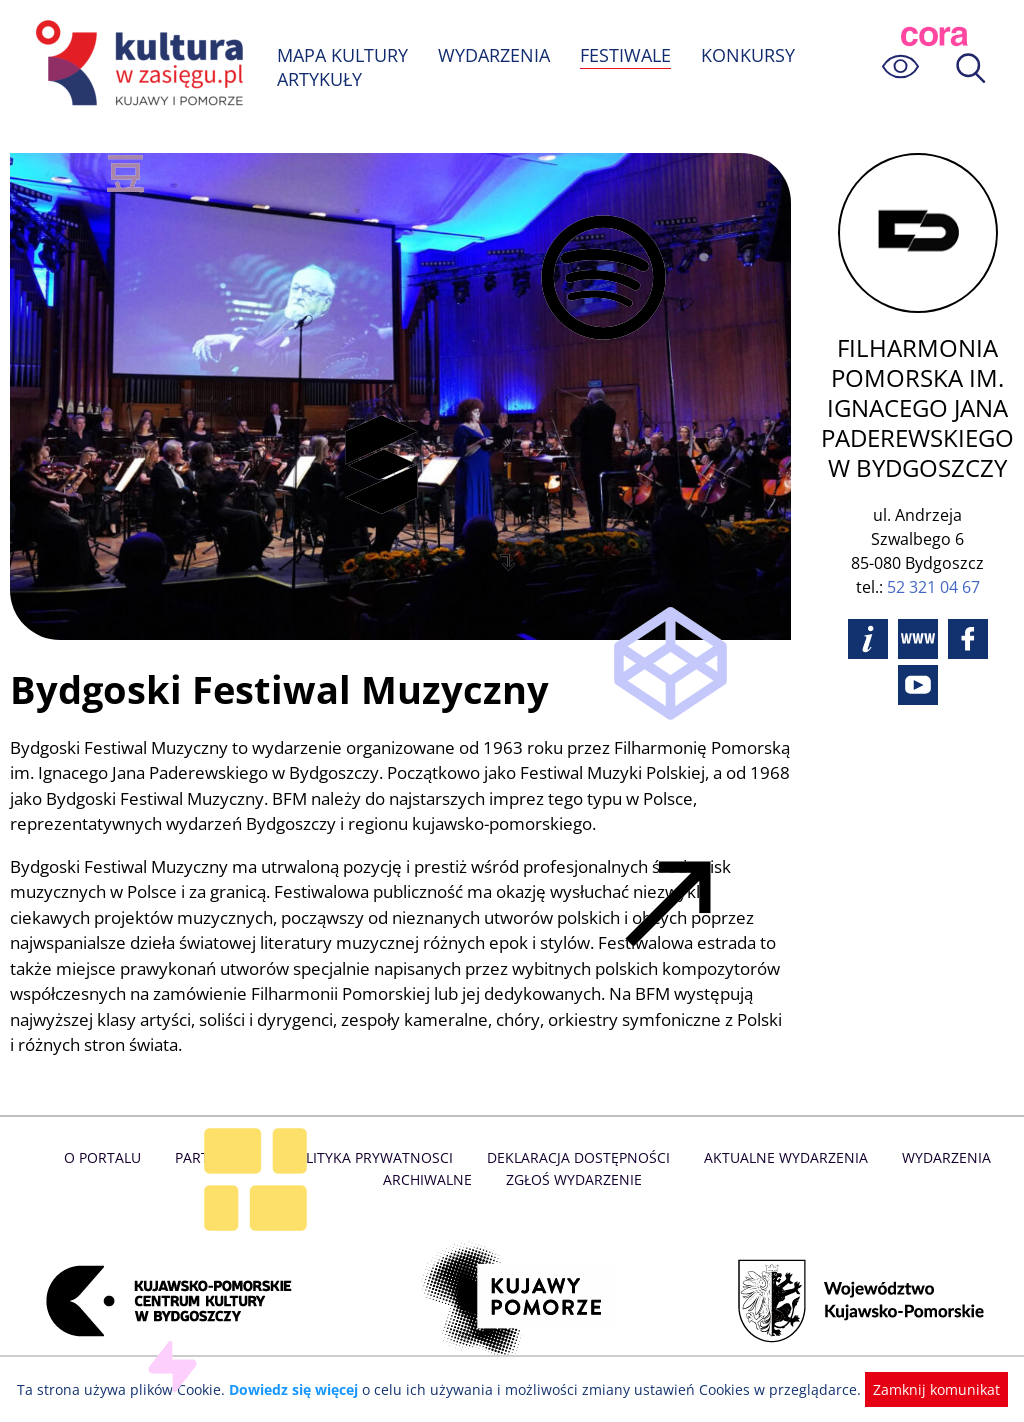 This screenshot has height=1422, width=1024. What do you see at coordinates (670, 902) in the screenshot?
I see `open link in new tab or external window` at bounding box center [670, 902].